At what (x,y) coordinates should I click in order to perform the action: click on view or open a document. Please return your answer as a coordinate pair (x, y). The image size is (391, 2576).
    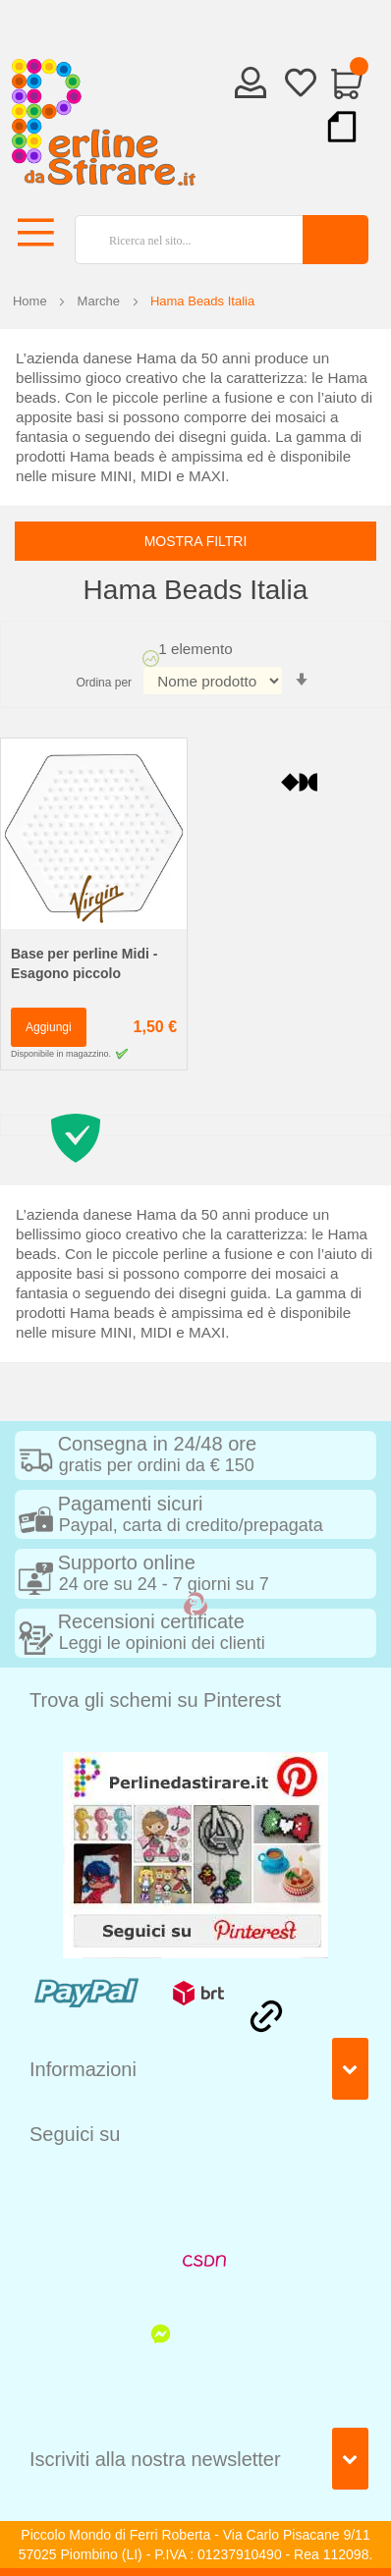
    Looking at the image, I should click on (342, 127).